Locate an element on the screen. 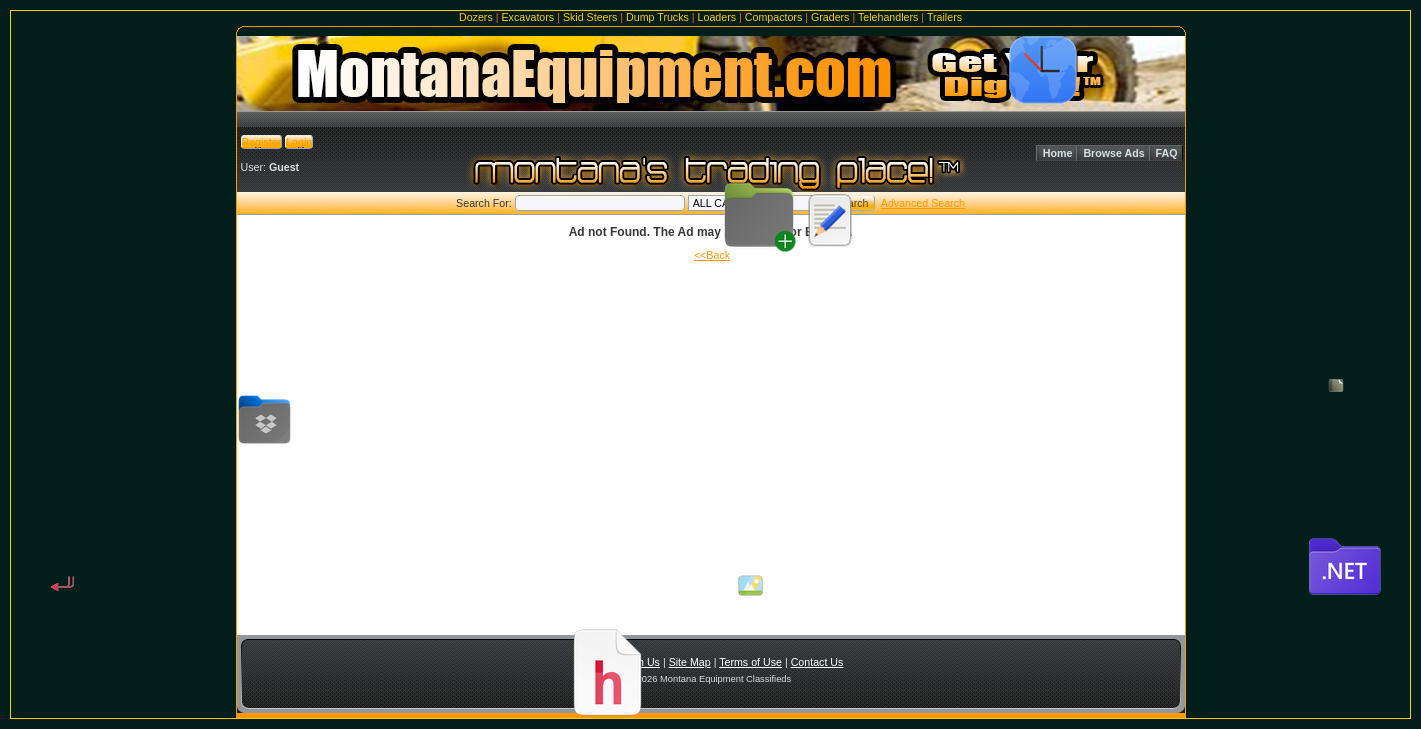  open the text editor app is located at coordinates (830, 220).